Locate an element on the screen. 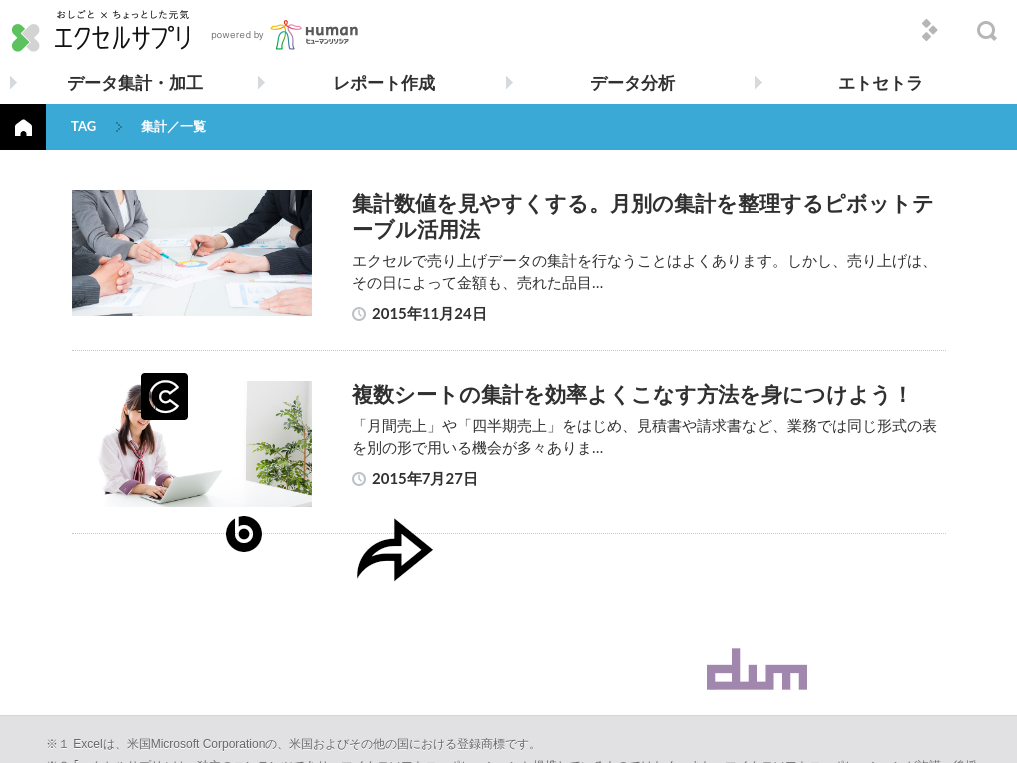 Image resolution: width=1017 pixels, height=763 pixels. cheerio library logo is located at coordinates (164, 396).